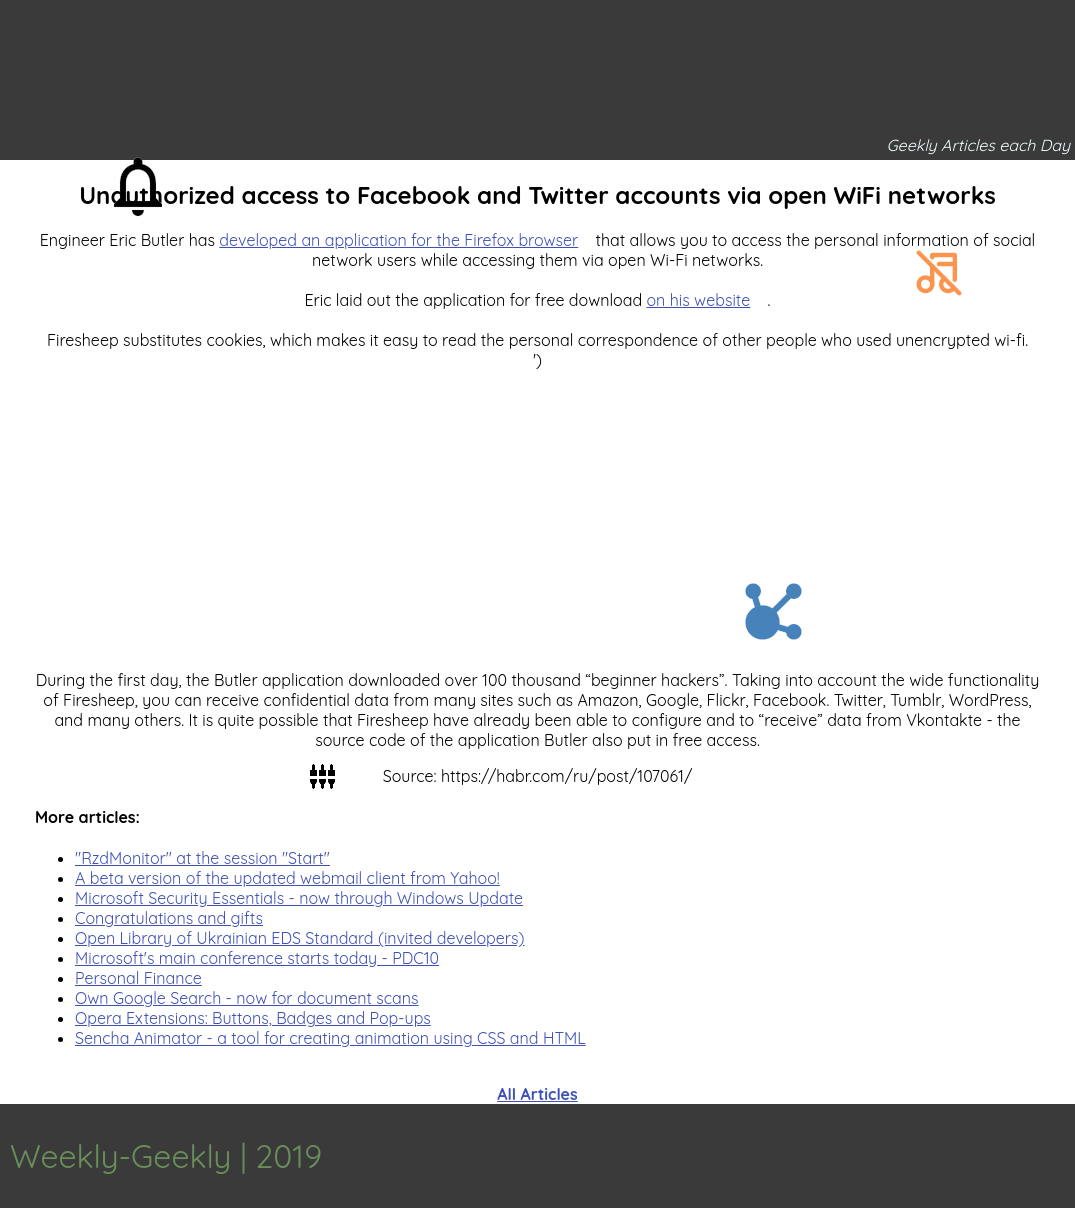 This screenshot has height=1208, width=1075. What do you see at coordinates (322, 776) in the screenshot?
I see `access audio/video input settings` at bounding box center [322, 776].